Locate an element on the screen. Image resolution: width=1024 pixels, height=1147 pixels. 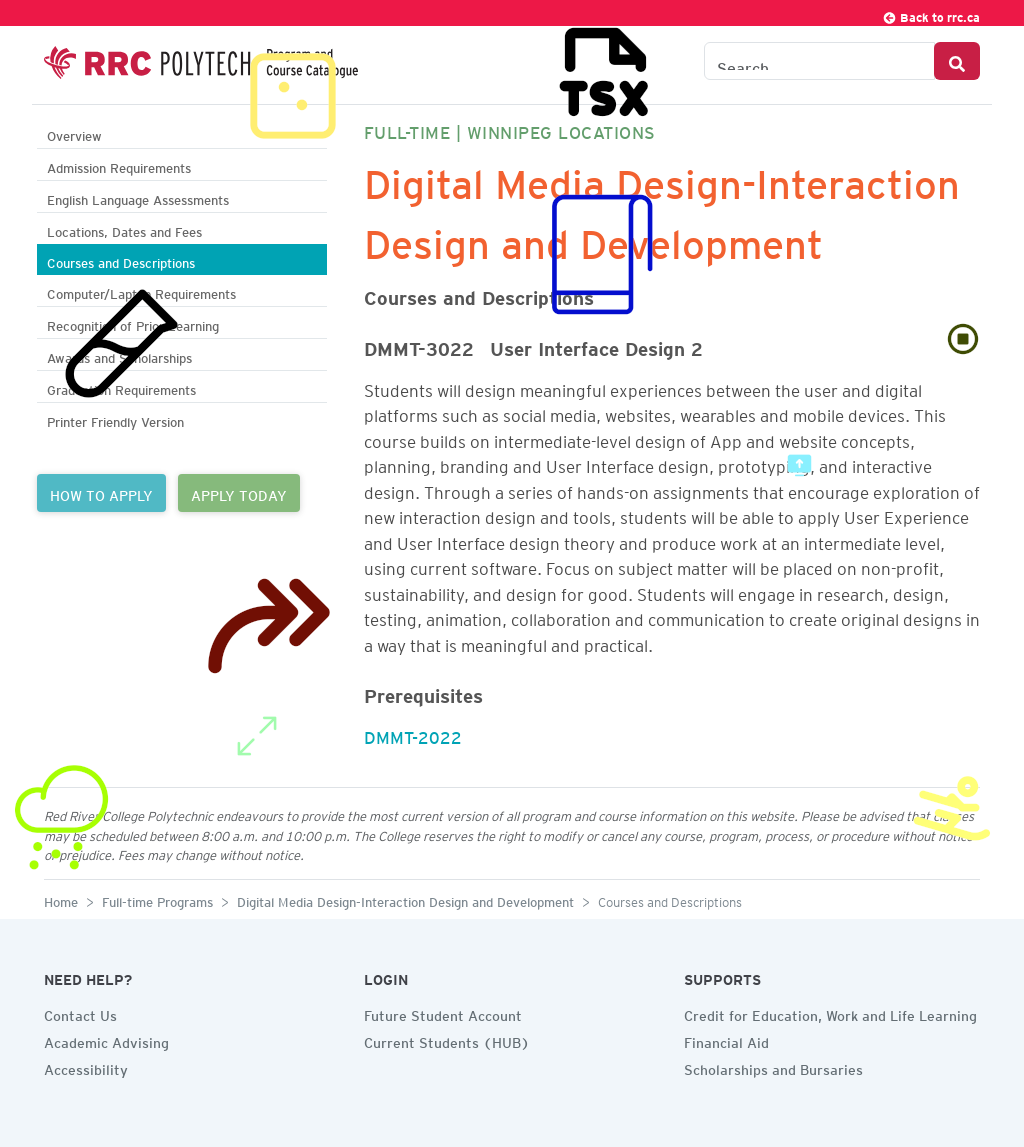
access lab or experimental features is located at coordinates (119, 343).